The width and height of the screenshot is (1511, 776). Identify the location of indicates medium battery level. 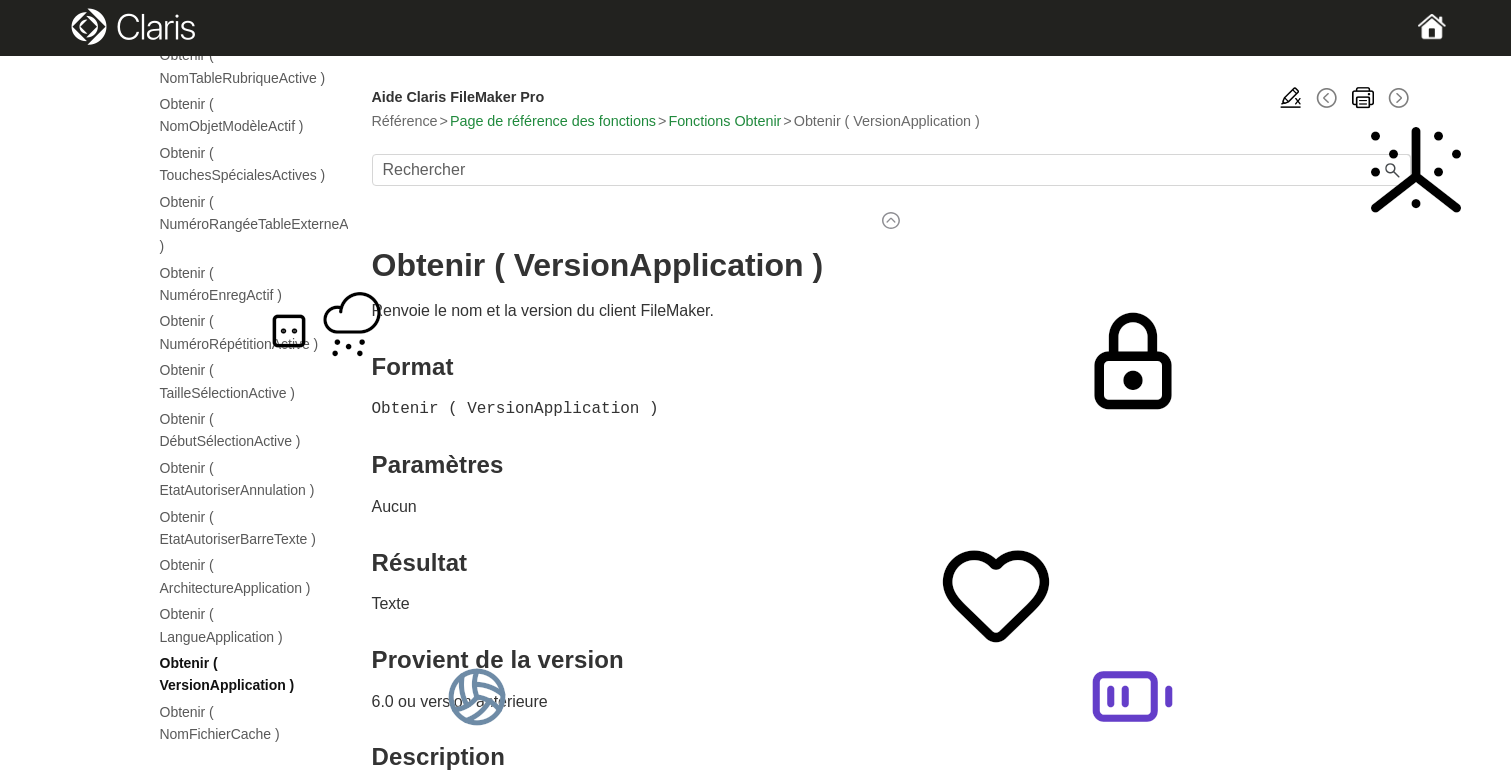
(1132, 696).